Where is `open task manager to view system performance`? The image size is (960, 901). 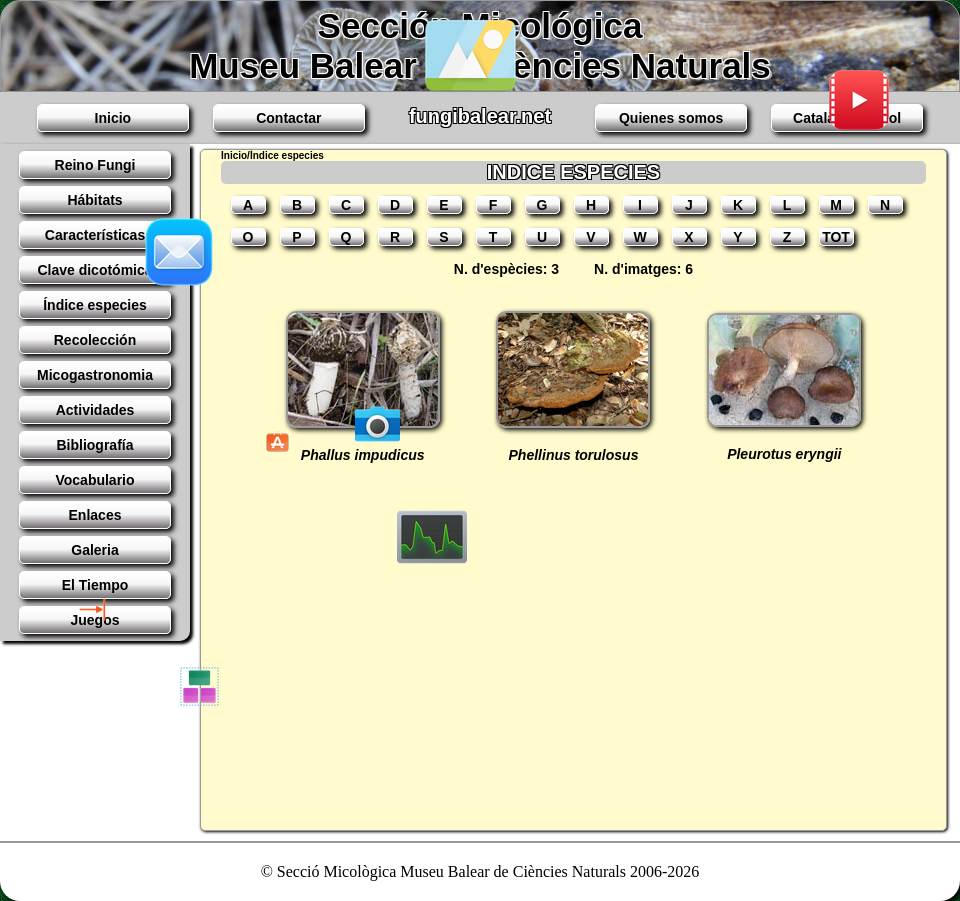 open task manager to view system performance is located at coordinates (432, 537).